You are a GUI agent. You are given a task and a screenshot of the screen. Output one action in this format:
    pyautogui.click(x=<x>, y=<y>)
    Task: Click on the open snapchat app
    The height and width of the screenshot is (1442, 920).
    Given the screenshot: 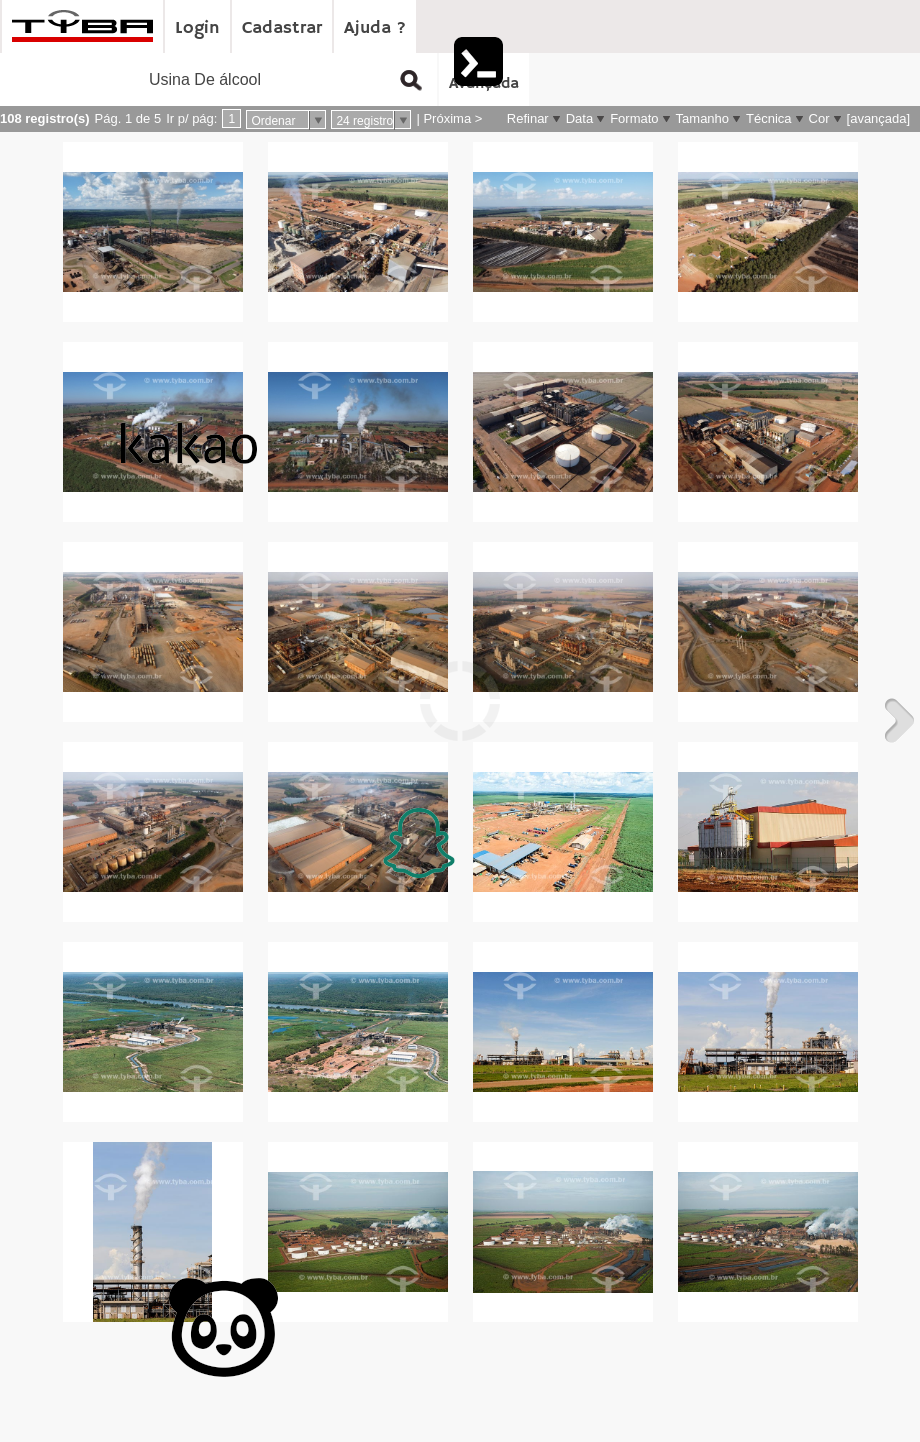 What is the action you would take?
    pyautogui.click(x=419, y=843)
    